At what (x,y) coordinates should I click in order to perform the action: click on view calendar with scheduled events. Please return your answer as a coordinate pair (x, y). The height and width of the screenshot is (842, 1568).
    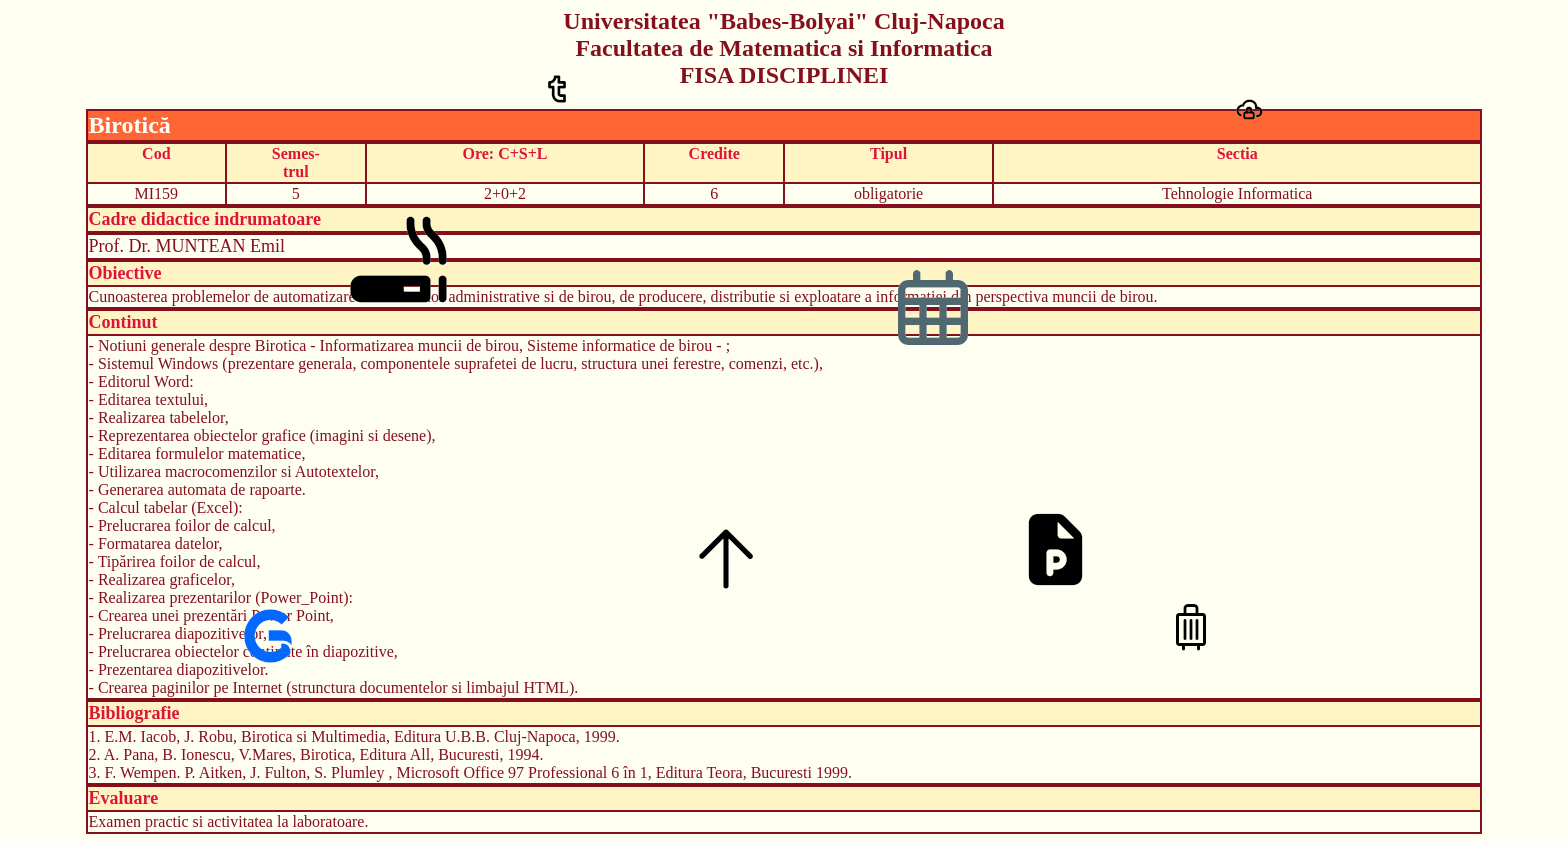
    Looking at the image, I should click on (933, 310).